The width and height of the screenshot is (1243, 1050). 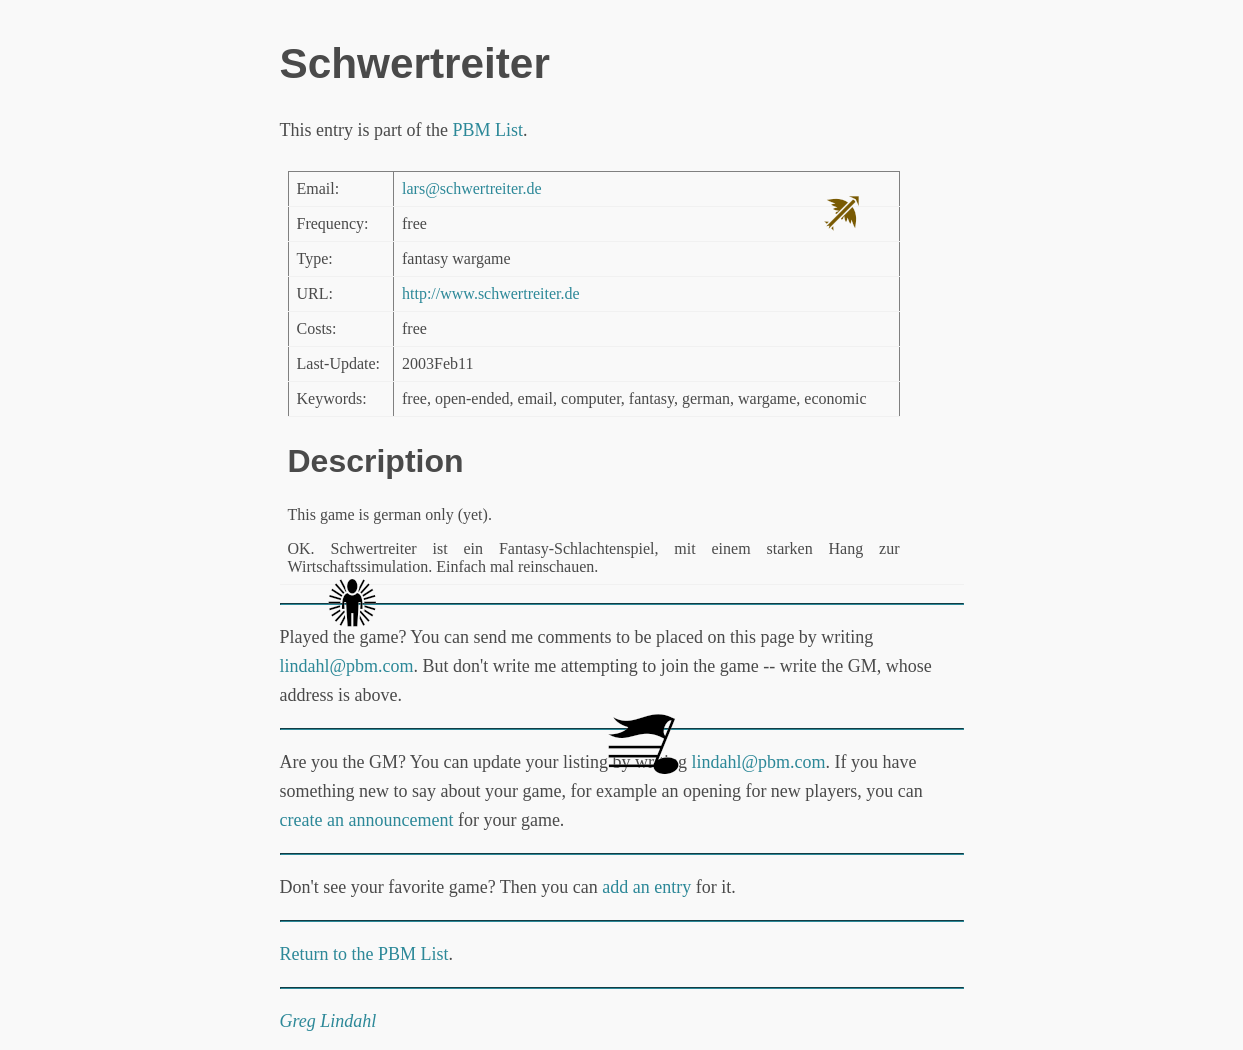 I want to click on indicates a ranged weapon or archery skill, so click(x=841, y=213).